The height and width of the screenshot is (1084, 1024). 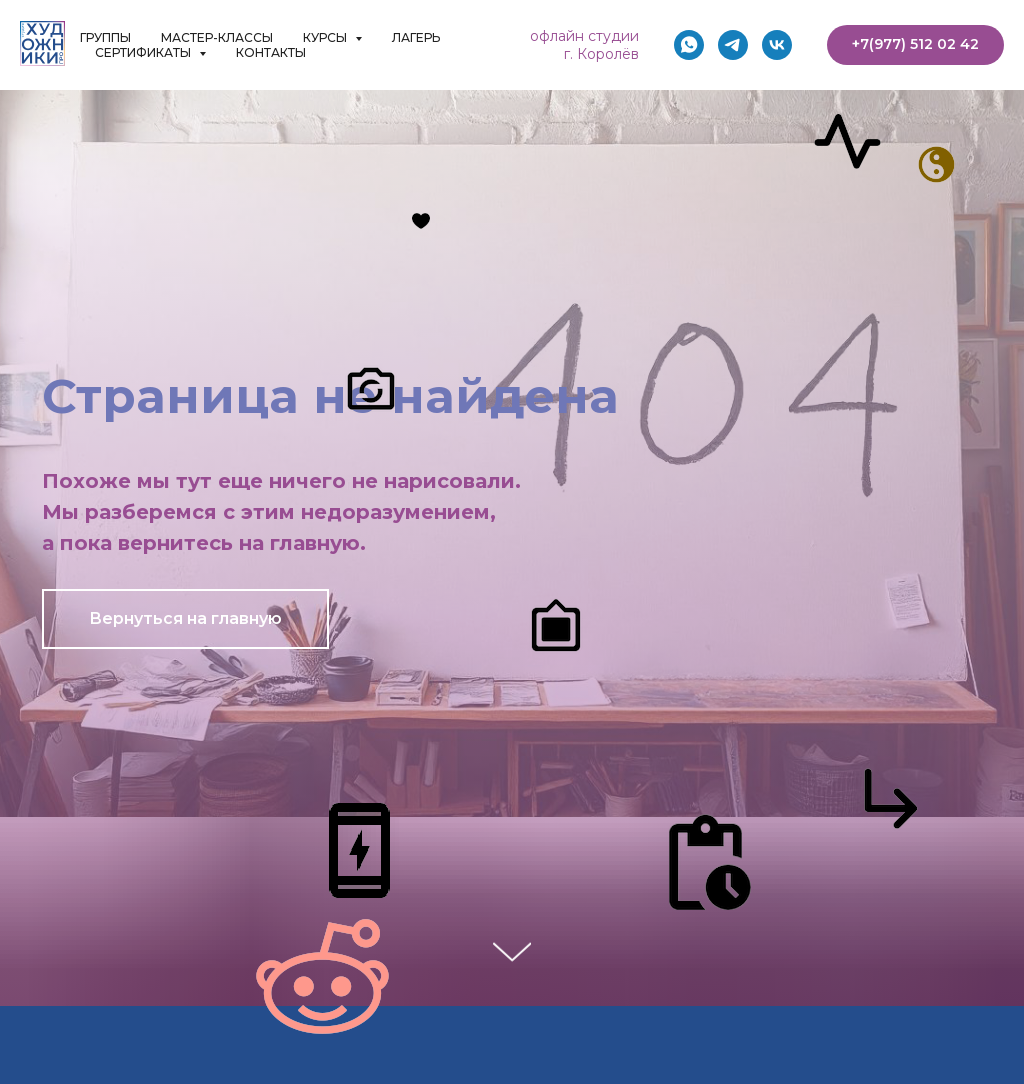 What do you see at coordinates (371, 391) in the screenshot?
I see `enable party mode for shared photo capture` at bounding box center [371, 391].